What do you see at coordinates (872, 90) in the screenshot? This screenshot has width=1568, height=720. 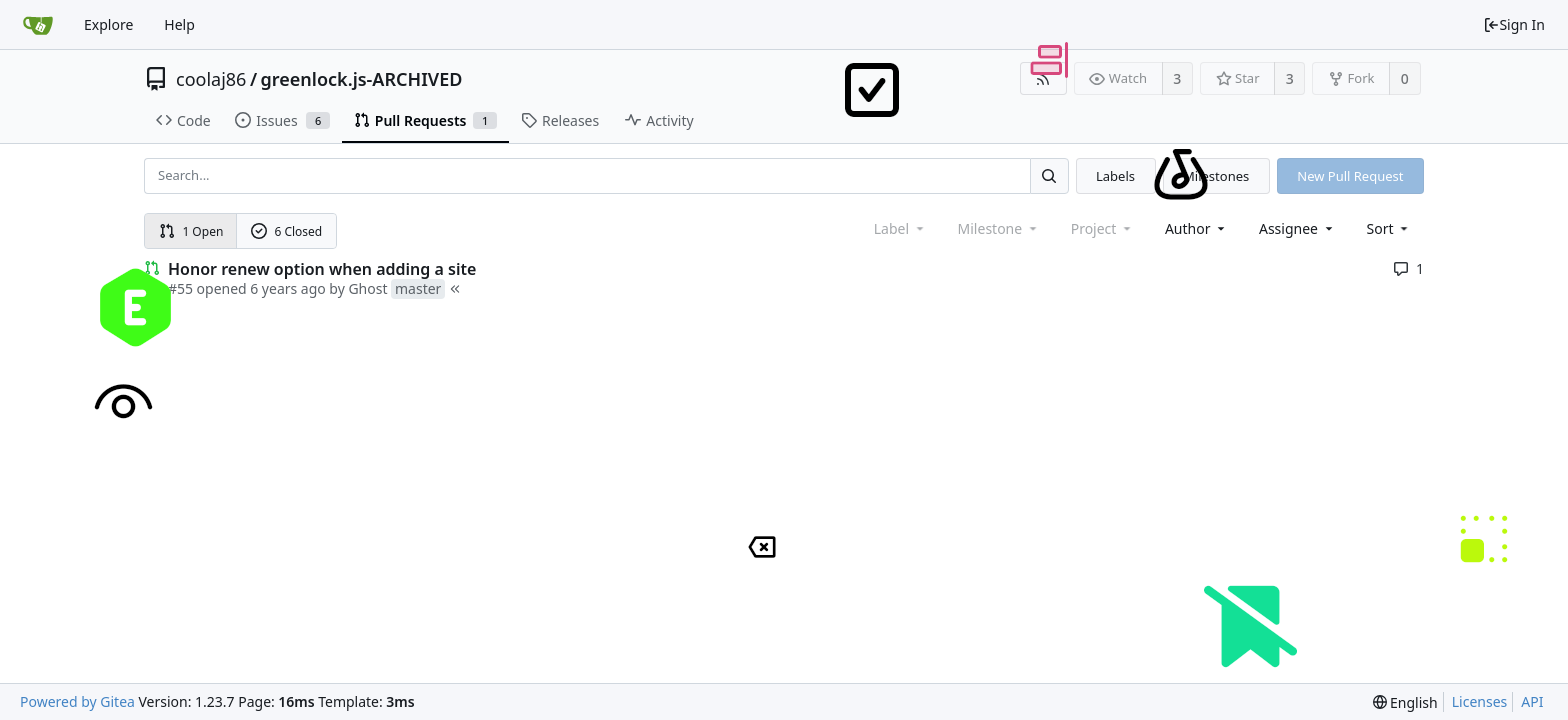 I see `select or check an item in a list` at bounding box center [872, 90].